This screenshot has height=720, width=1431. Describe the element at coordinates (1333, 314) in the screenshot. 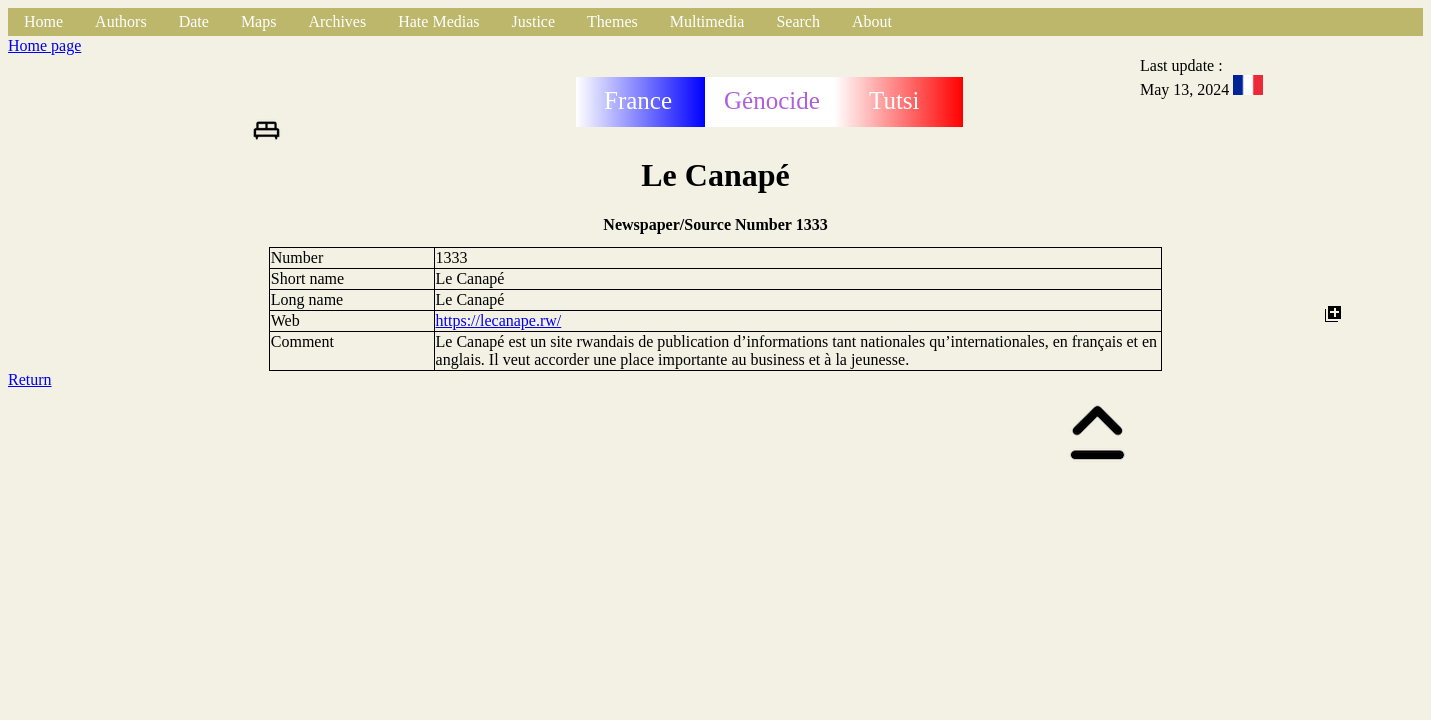

I see `add a new photo to your collection` at that location.